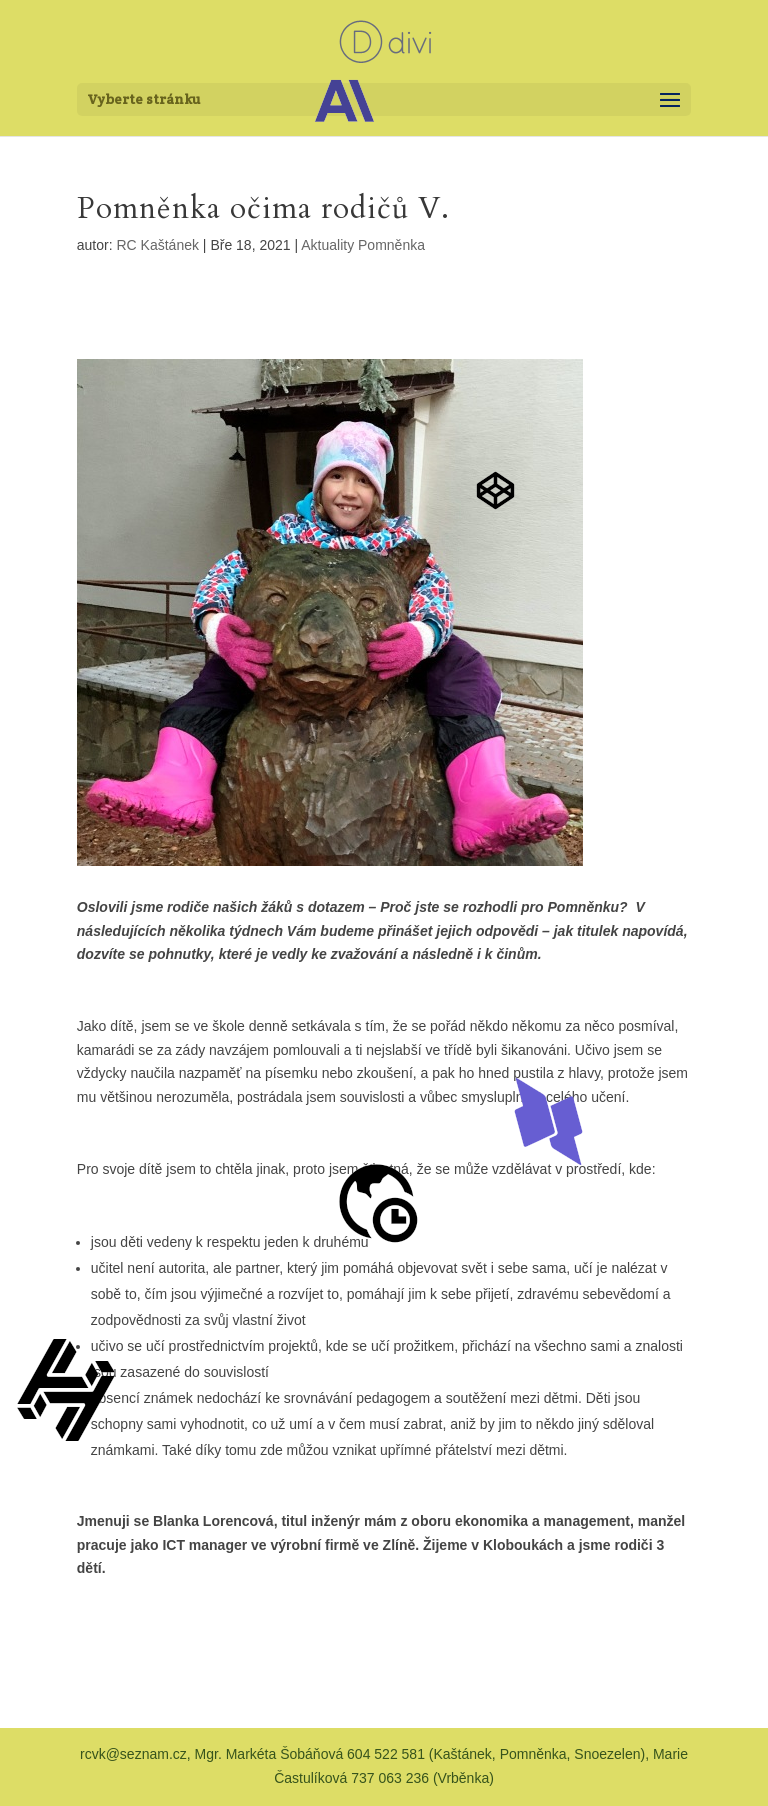  Describe the element at coordinates (376, 1201) in the screenshot. I see `view or change time zone settings` at that location.